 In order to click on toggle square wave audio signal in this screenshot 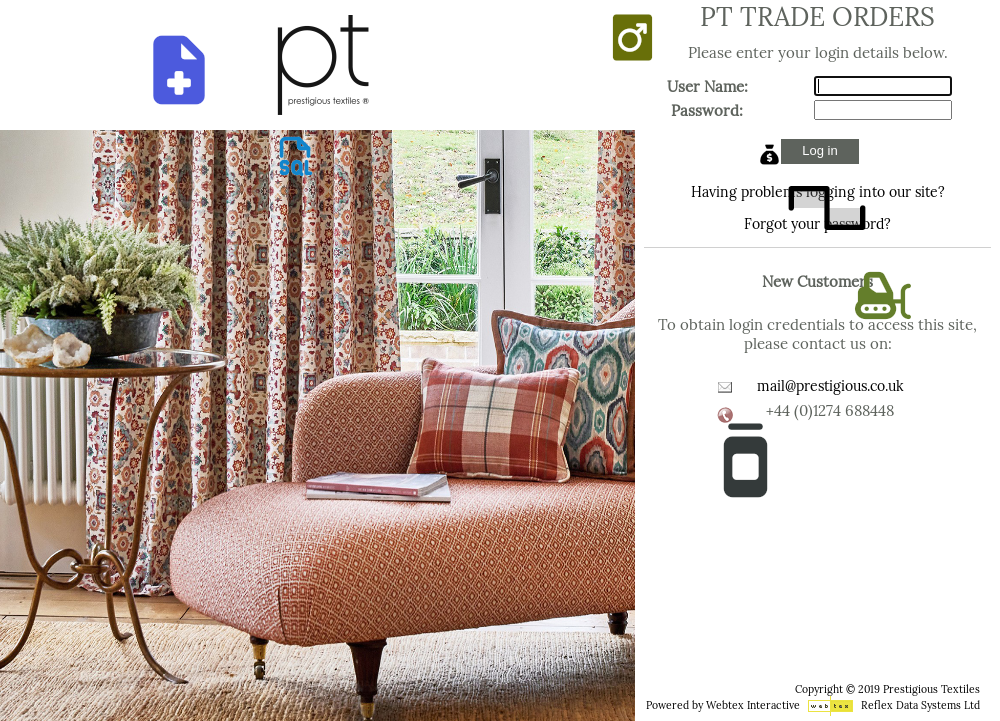, I will do `click(827, 208)`.